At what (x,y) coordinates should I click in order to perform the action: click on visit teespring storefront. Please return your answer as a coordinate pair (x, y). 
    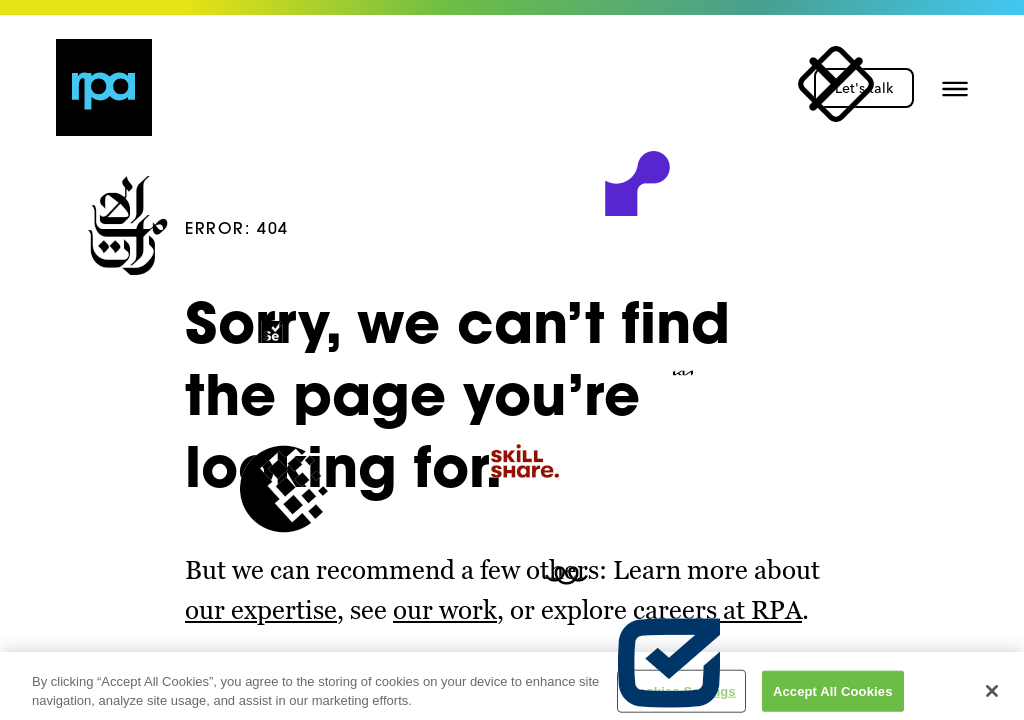
    Looking at the image, I should click on (566, 575).